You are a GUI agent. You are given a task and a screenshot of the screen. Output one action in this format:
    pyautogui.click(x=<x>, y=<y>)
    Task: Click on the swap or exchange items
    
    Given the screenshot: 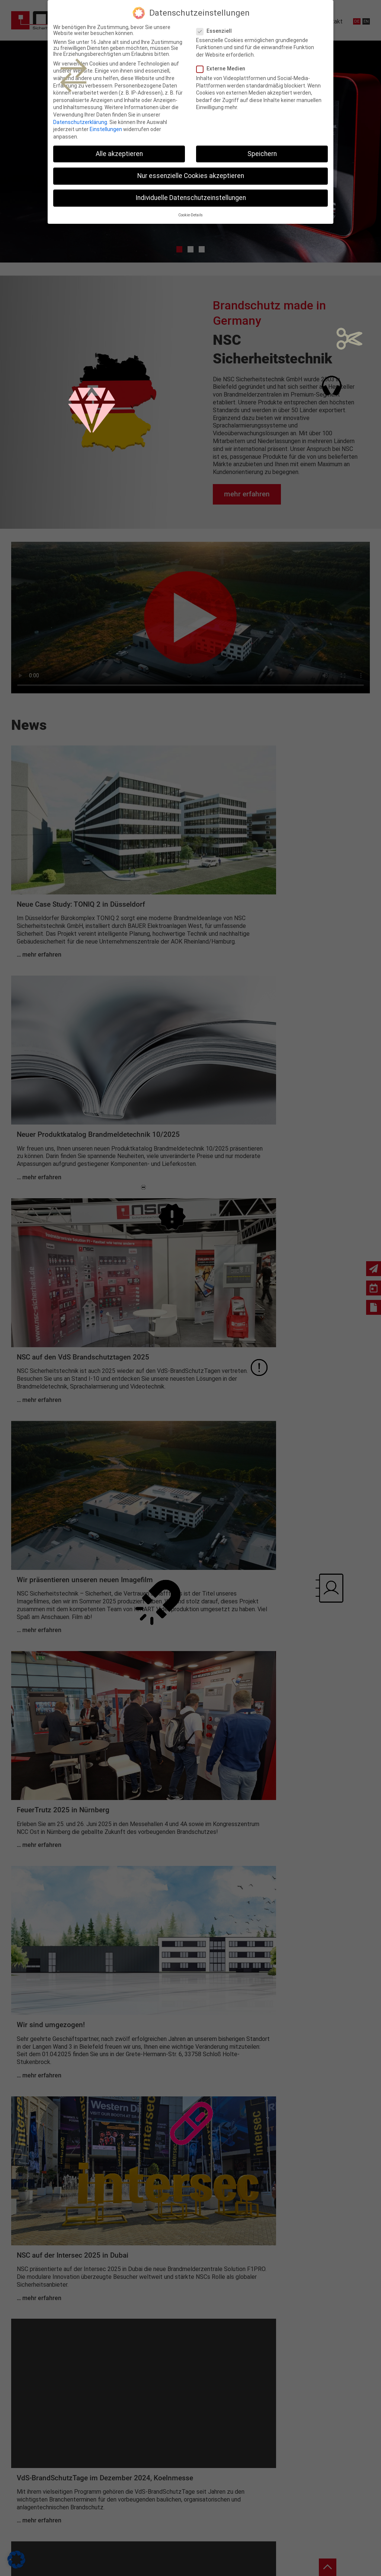 What is the action you would take?
    pyautogui.click(x=73, y=75)
    